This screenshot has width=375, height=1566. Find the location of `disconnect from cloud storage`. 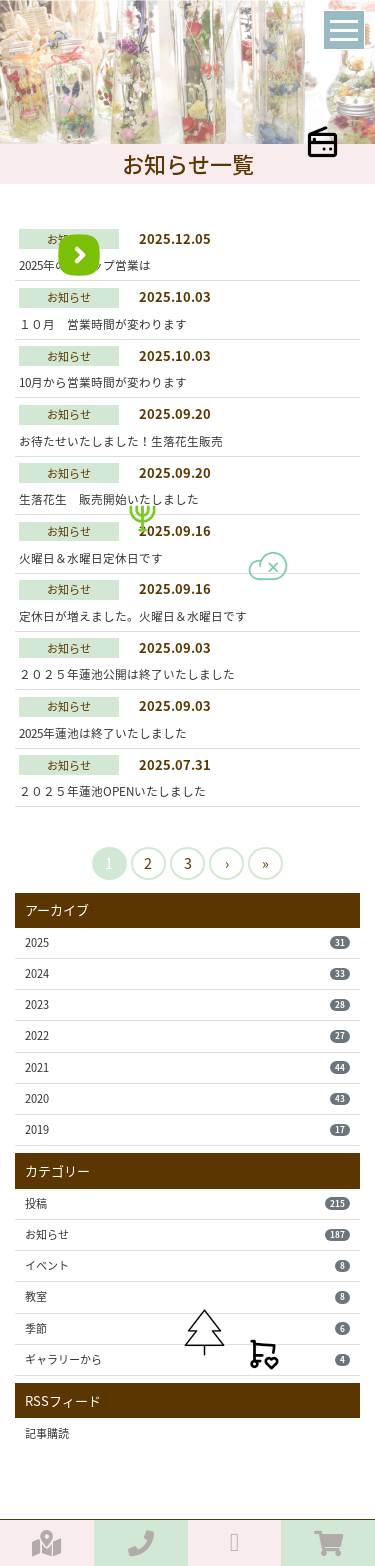

disconnect from cloud storage is located at coordinates (268, 566).